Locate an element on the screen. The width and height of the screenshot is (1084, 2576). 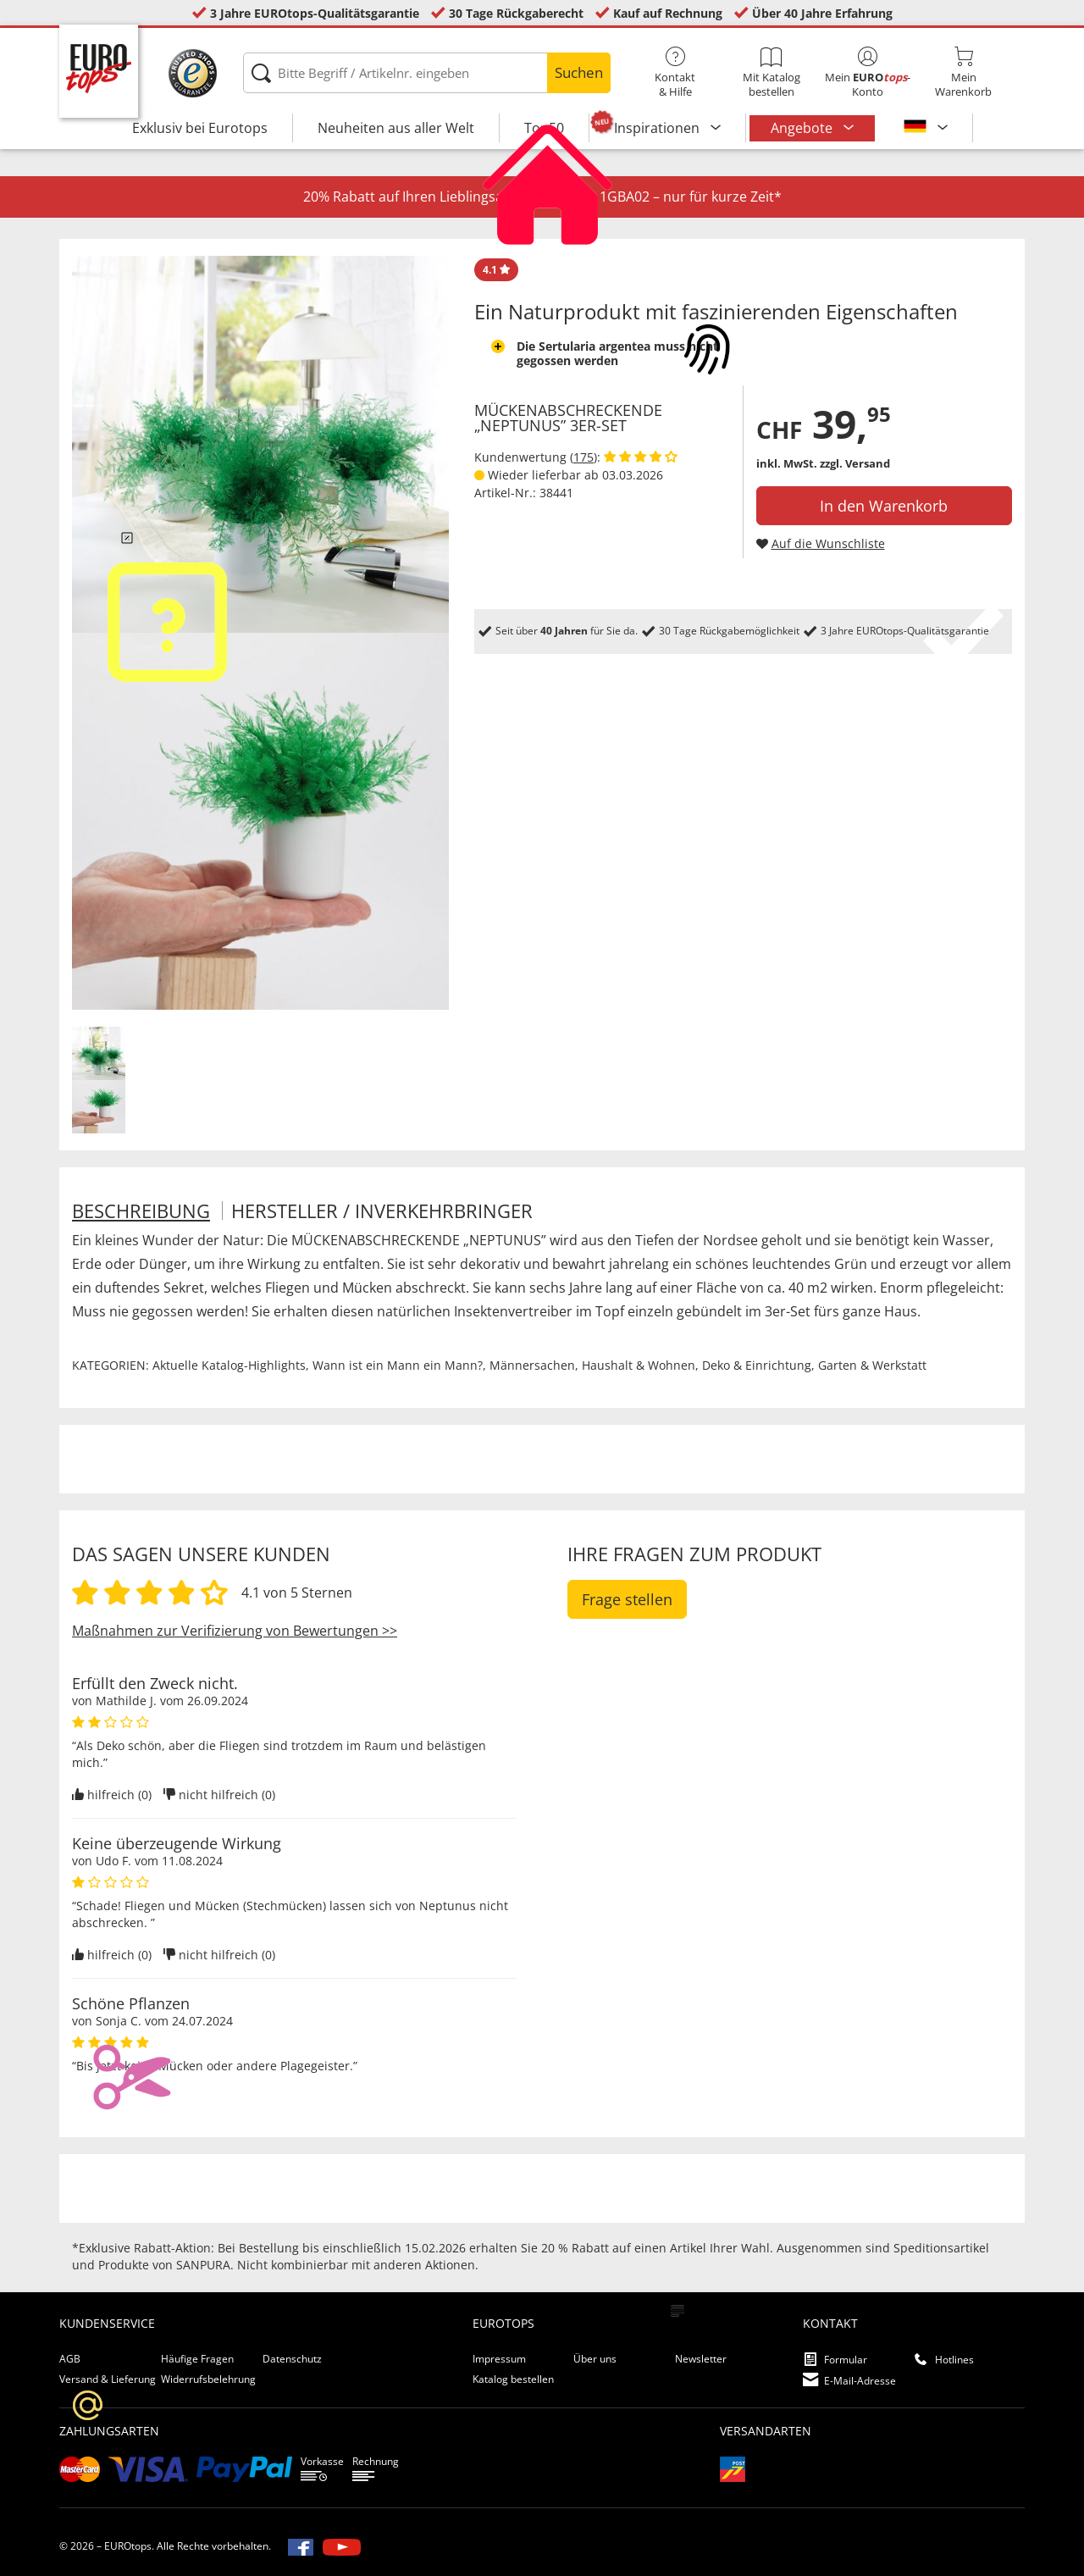
view document subject or content summary is located at coordinates (678, 2311).